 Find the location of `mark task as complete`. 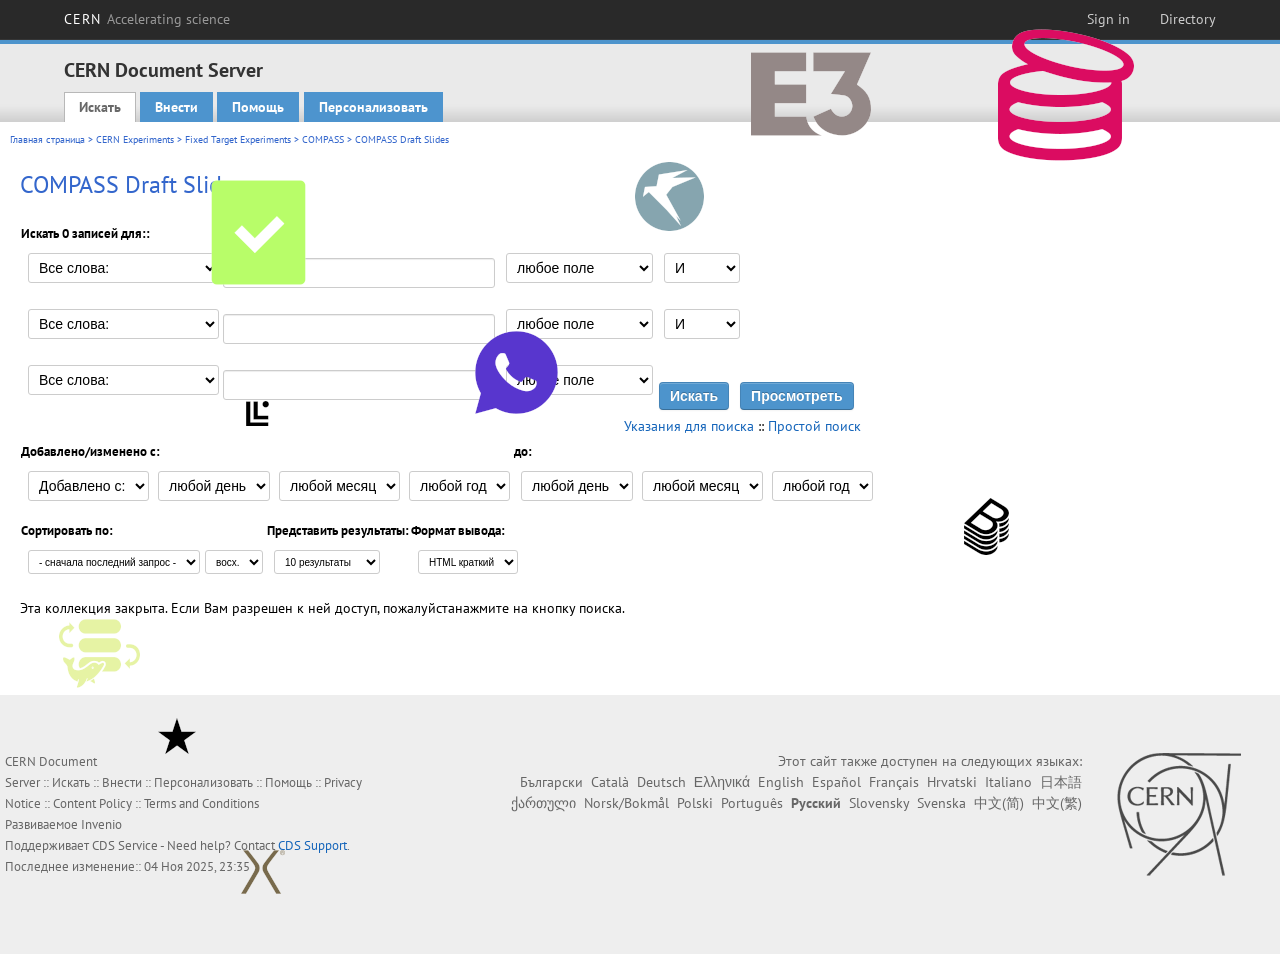

mark task as complete is located at coordinates (258, 232).